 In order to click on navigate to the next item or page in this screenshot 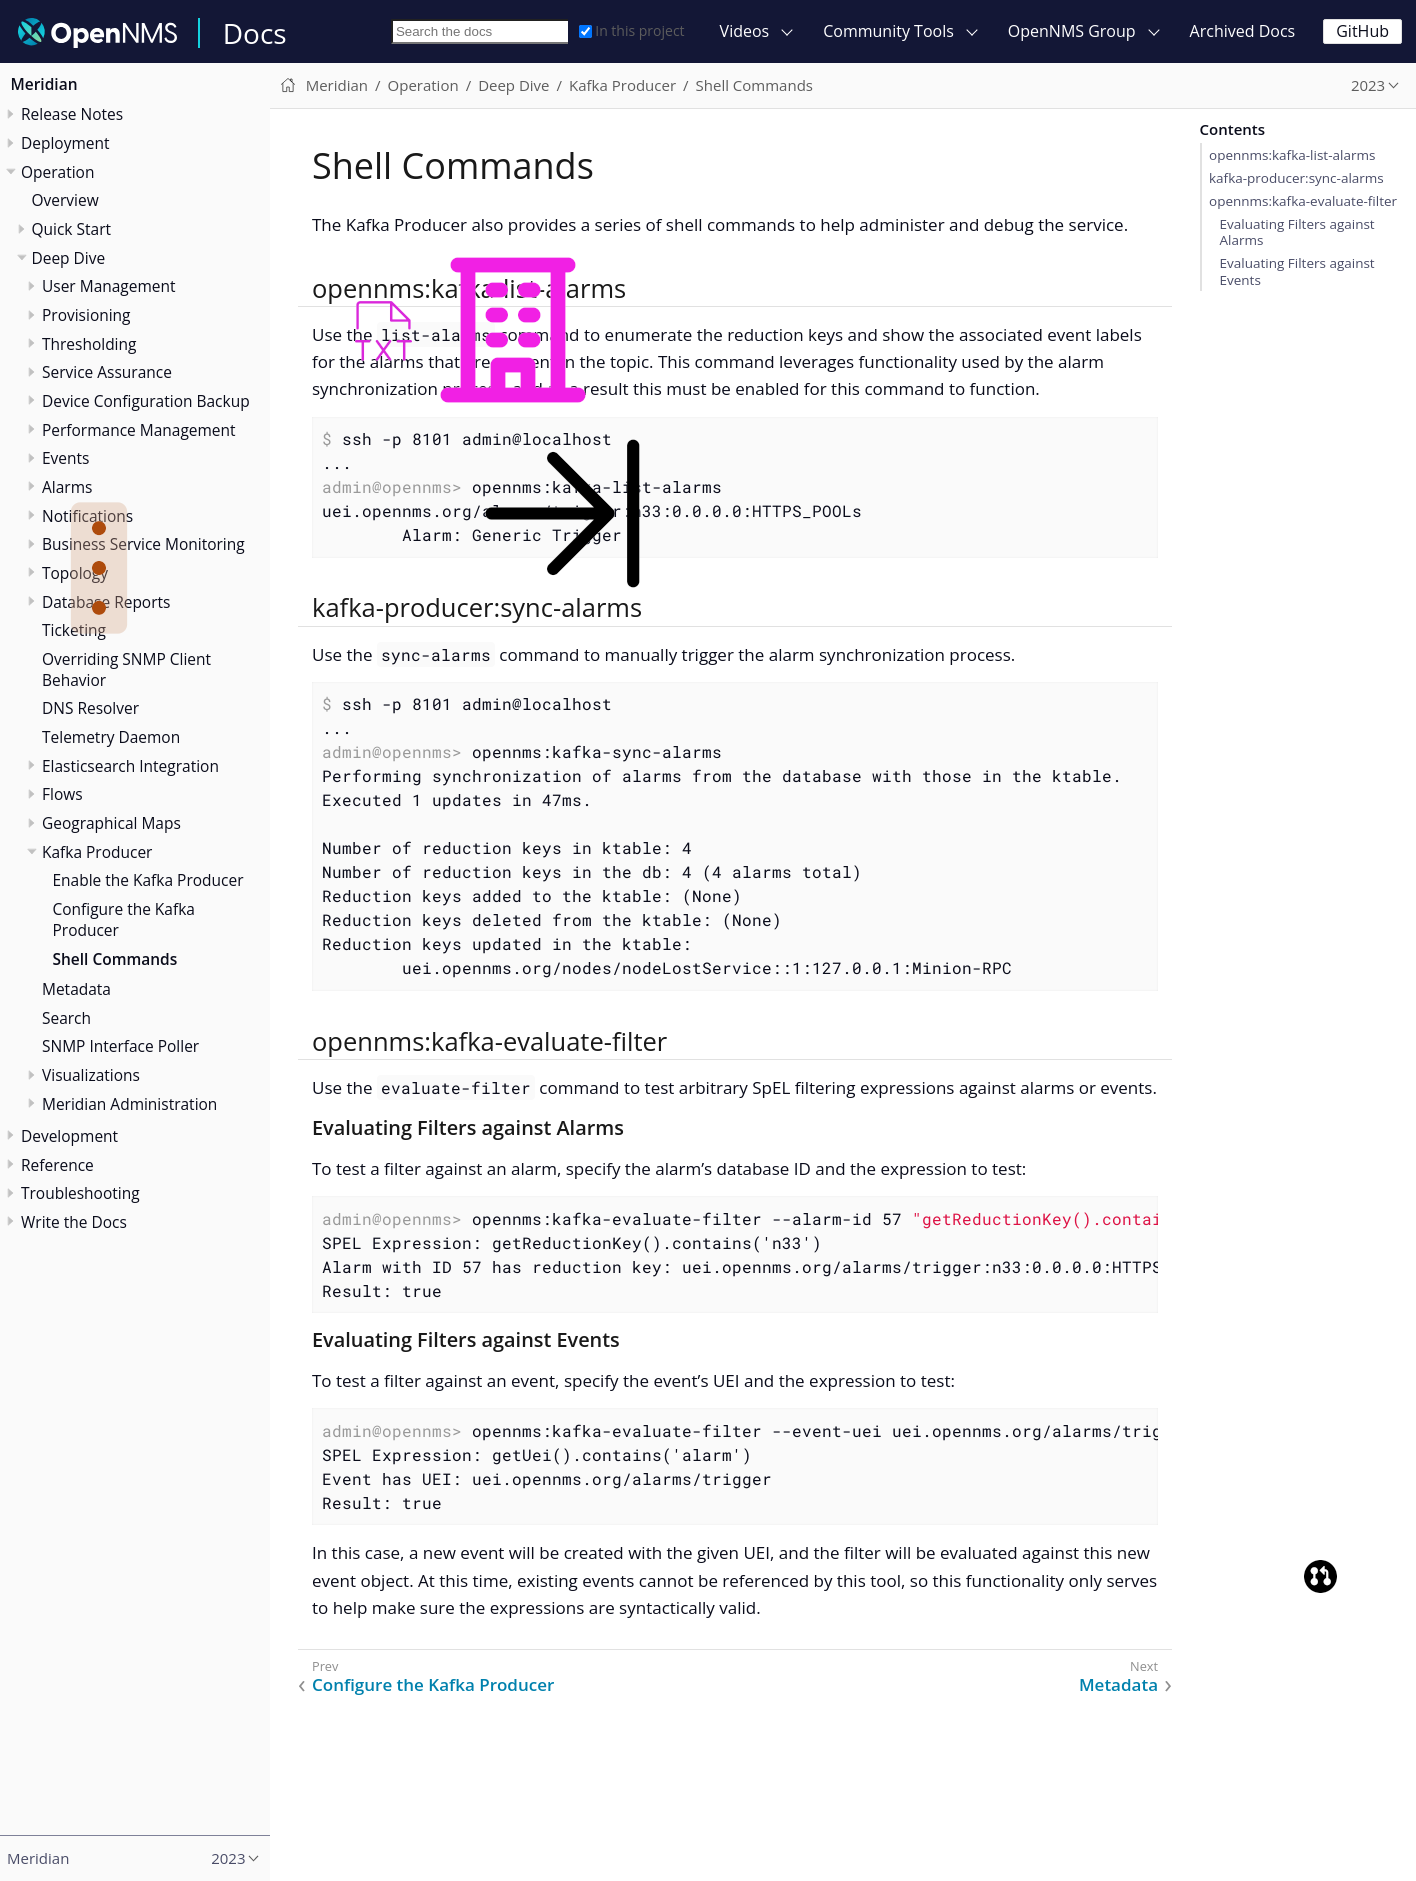, I will do `click(565, 513)`.